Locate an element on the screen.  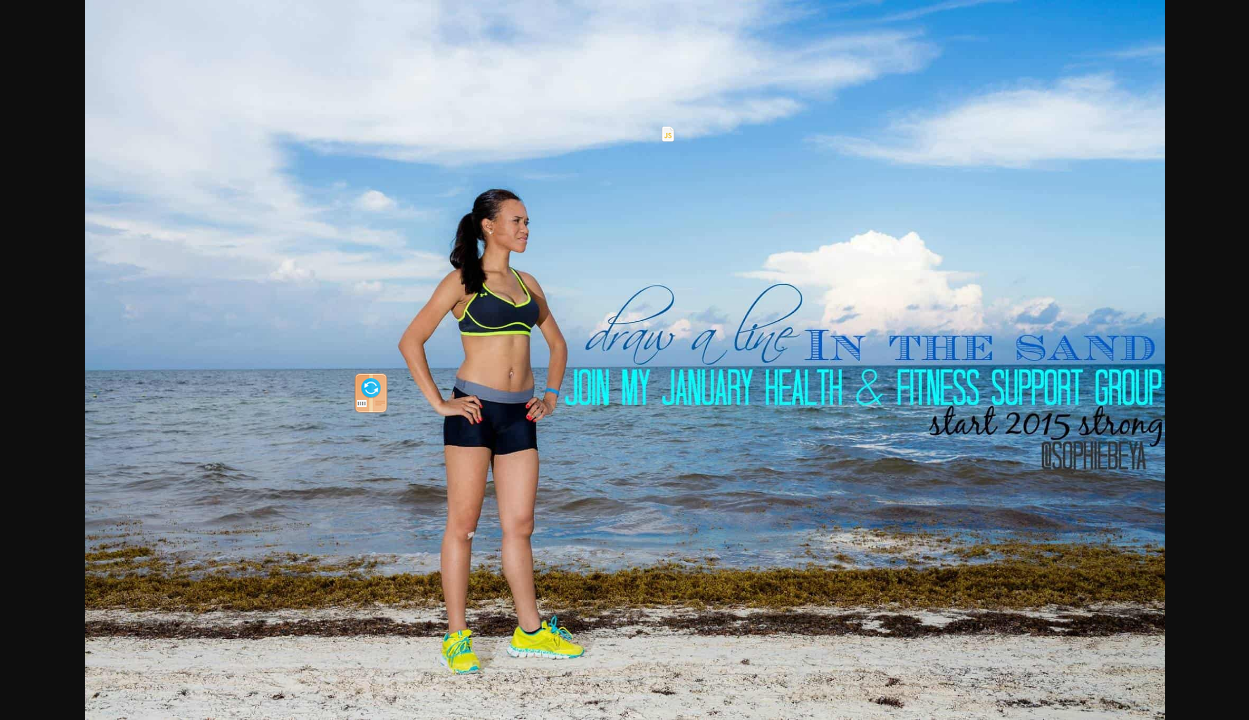
indicates a javascript source file is located at coordinates (668, 134).